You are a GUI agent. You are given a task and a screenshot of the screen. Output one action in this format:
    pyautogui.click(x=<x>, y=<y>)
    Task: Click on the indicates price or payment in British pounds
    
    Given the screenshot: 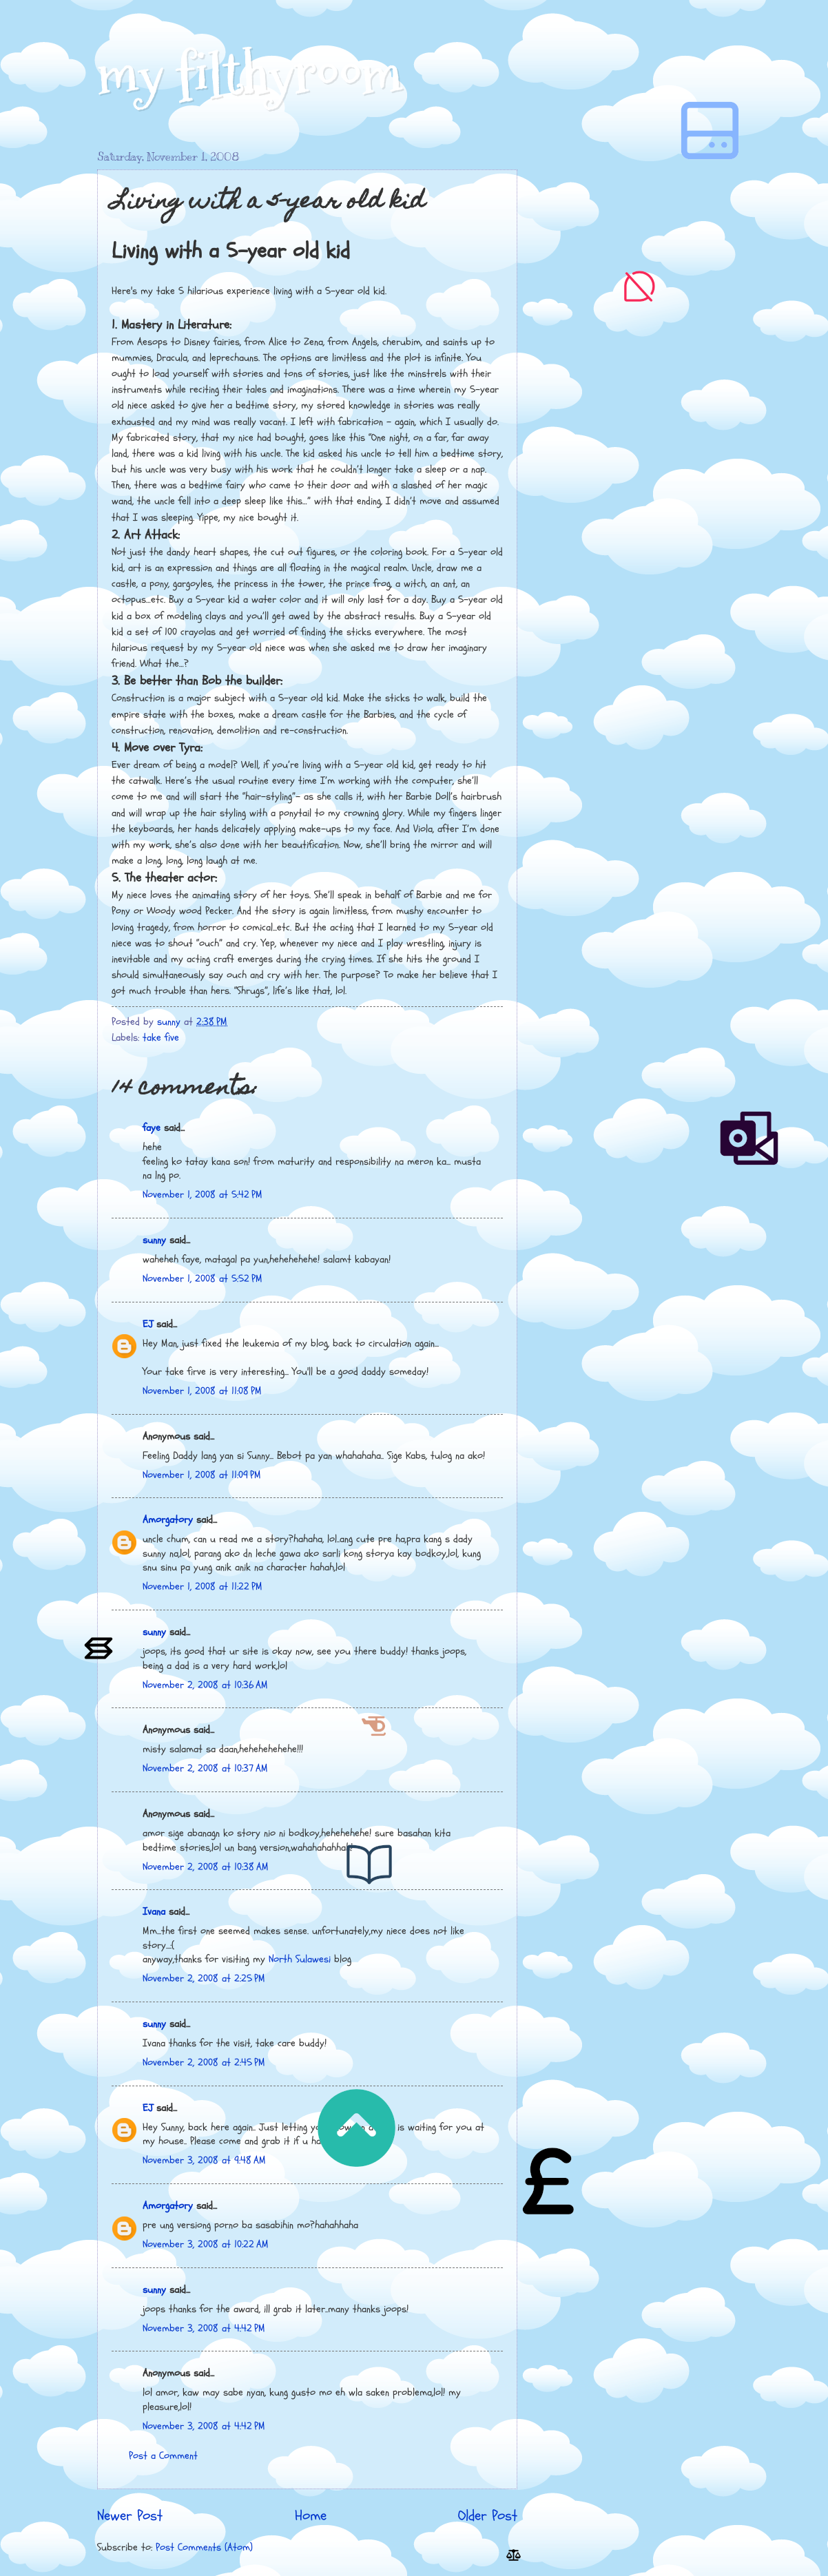 What is the action you would take?
    pyautogui.click(x=549, y=2180)
    